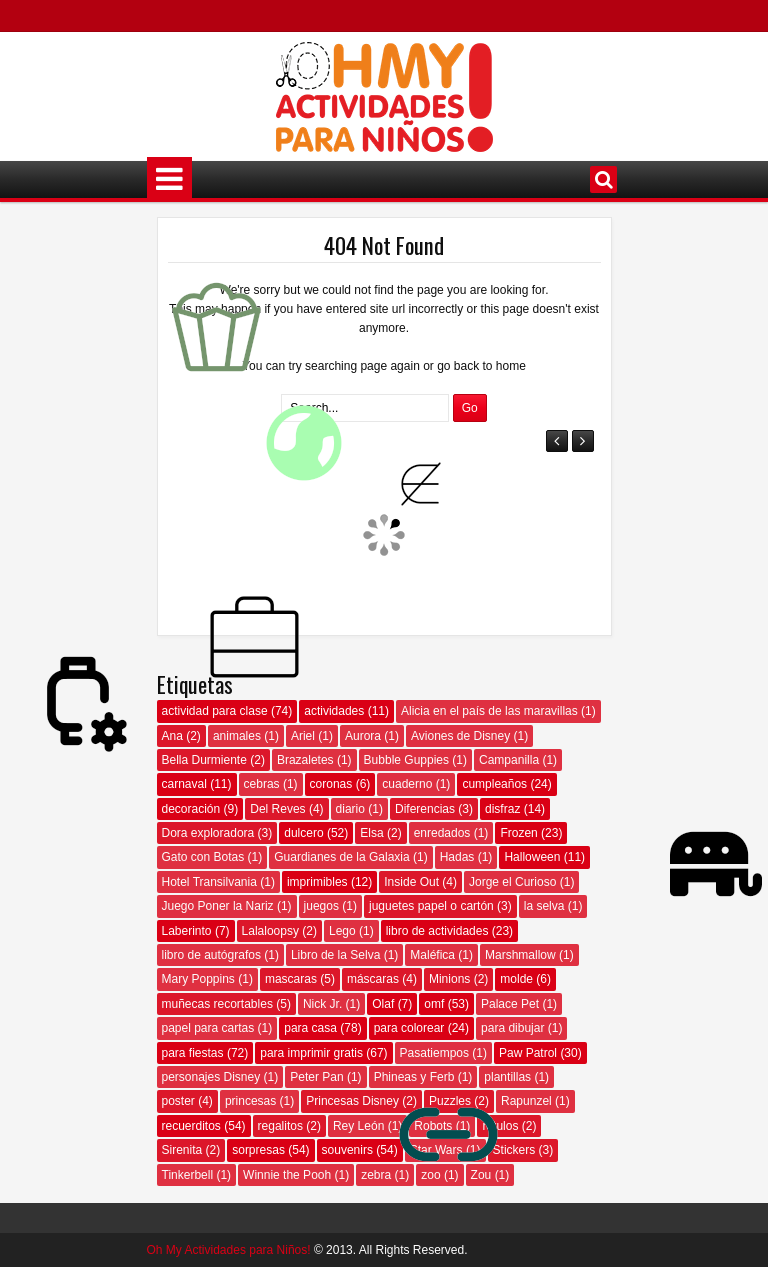 Image resolution: width=768 pixels, height=1267 pixels. I want to click on access global or international settings, so click(304, 443).